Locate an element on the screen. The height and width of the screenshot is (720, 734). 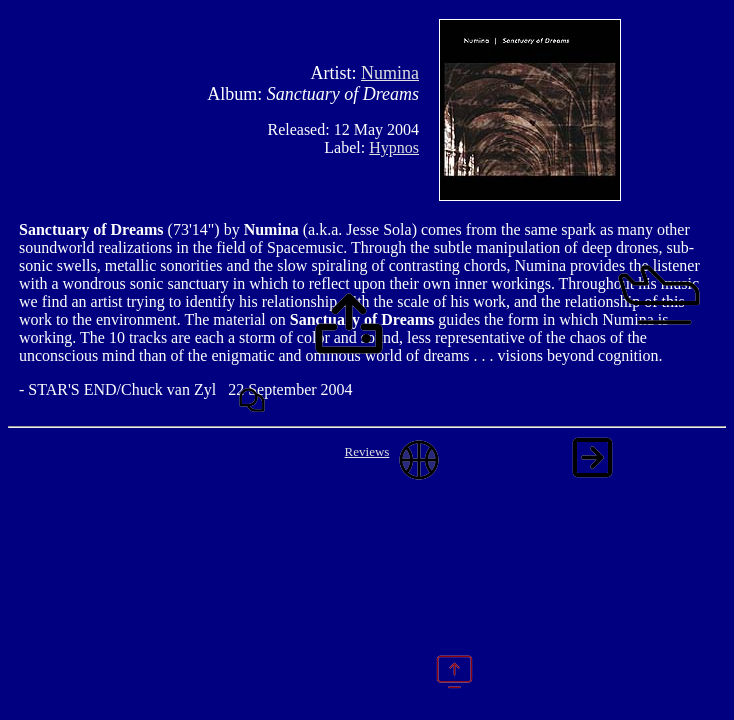
indicates a renamed file in a diff view is located at coordinates (592, 457).